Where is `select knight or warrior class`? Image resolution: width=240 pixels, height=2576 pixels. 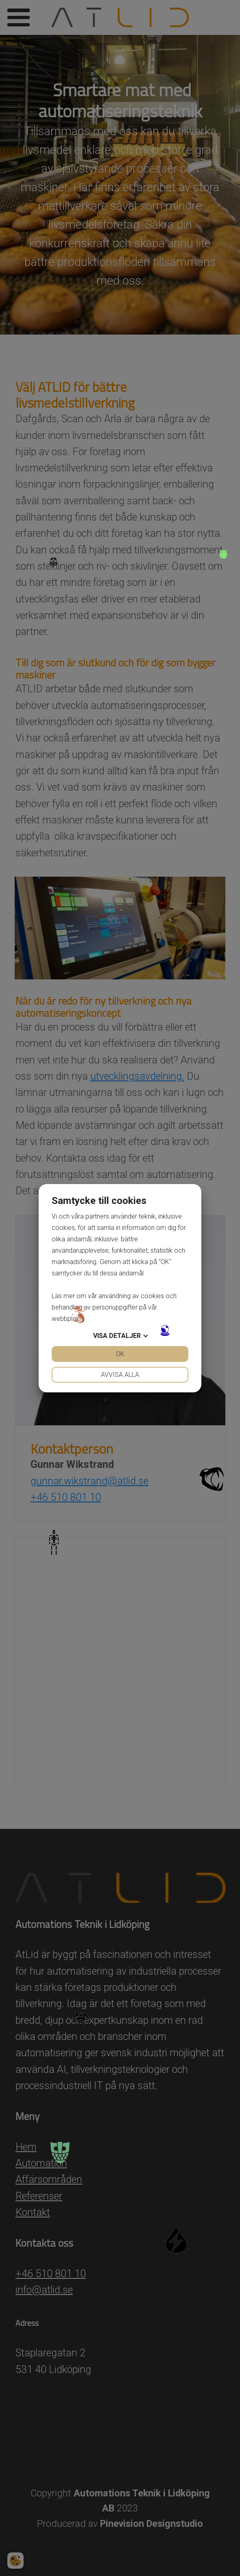 select knight or warrior class is located at coordinates (53, 562).